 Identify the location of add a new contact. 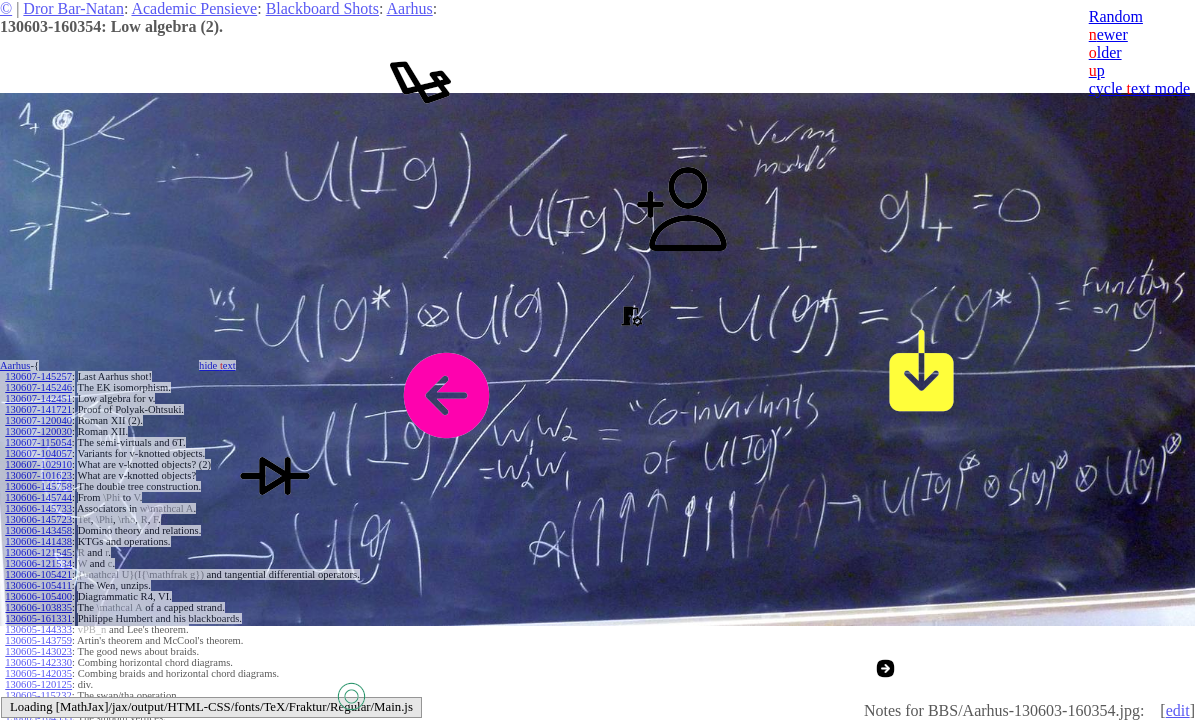
(682, 209).